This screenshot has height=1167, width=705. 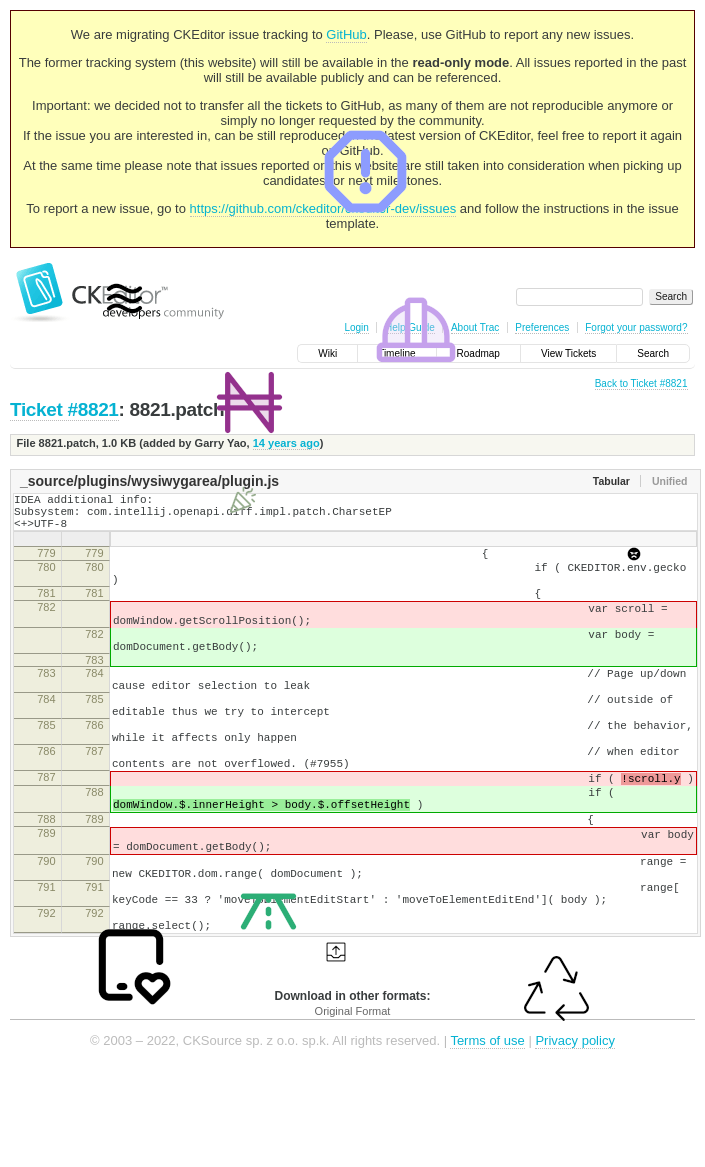 I want to click on indicates a warning or critical alert, so click(x=365, y=171).